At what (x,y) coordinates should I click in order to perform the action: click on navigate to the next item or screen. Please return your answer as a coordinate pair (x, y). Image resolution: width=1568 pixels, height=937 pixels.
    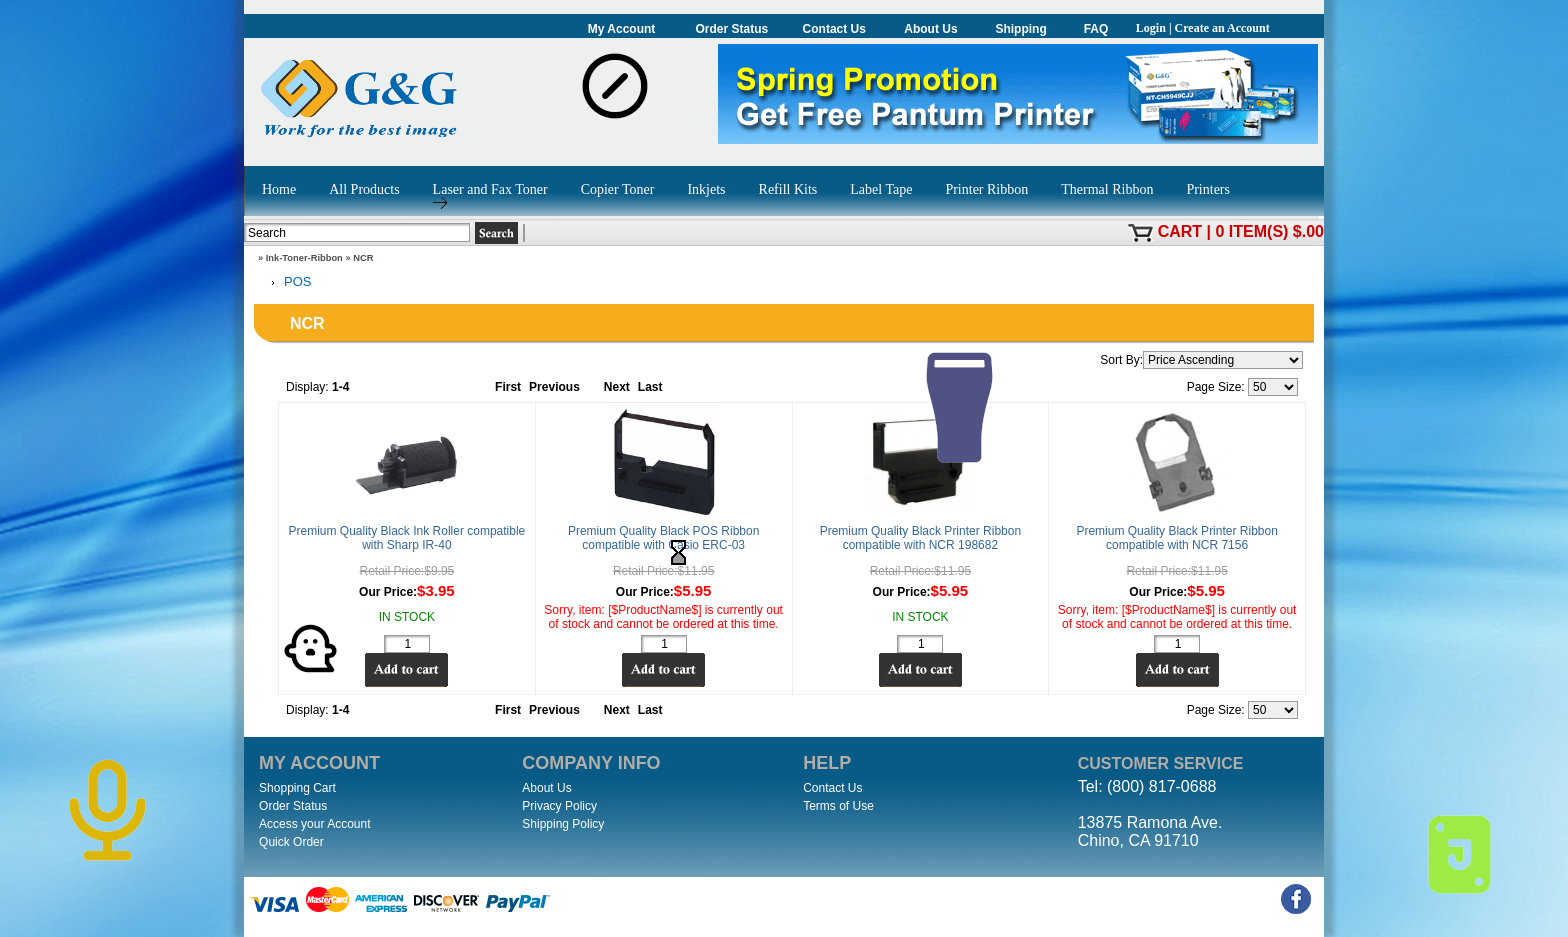
    Looking at the image, I should click on (440, 202).